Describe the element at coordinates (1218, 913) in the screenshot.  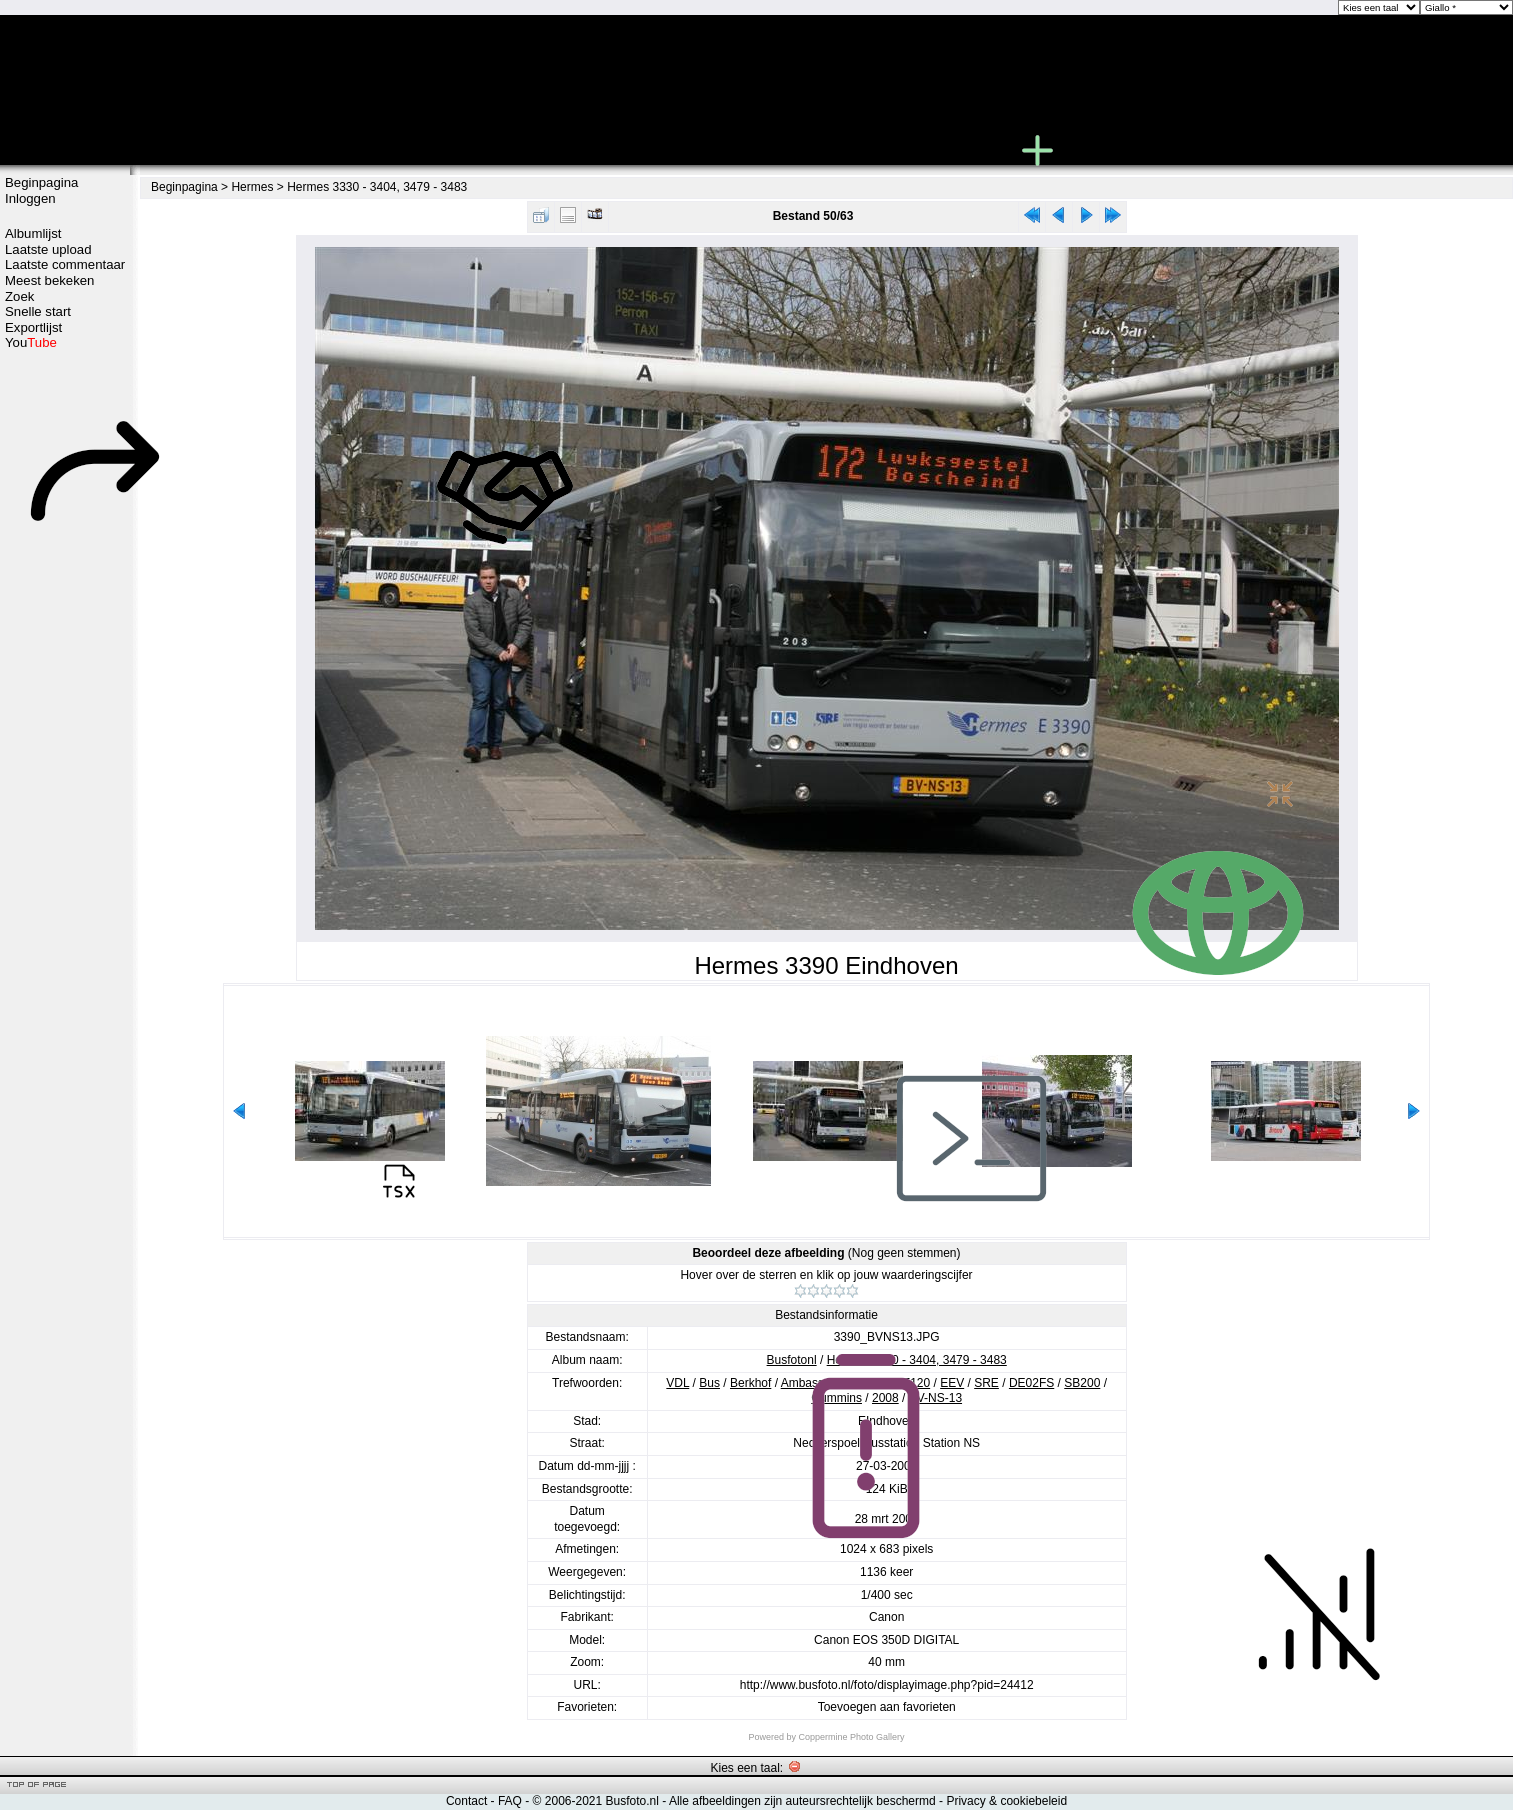
I see `Toyota brand logo` at that location.